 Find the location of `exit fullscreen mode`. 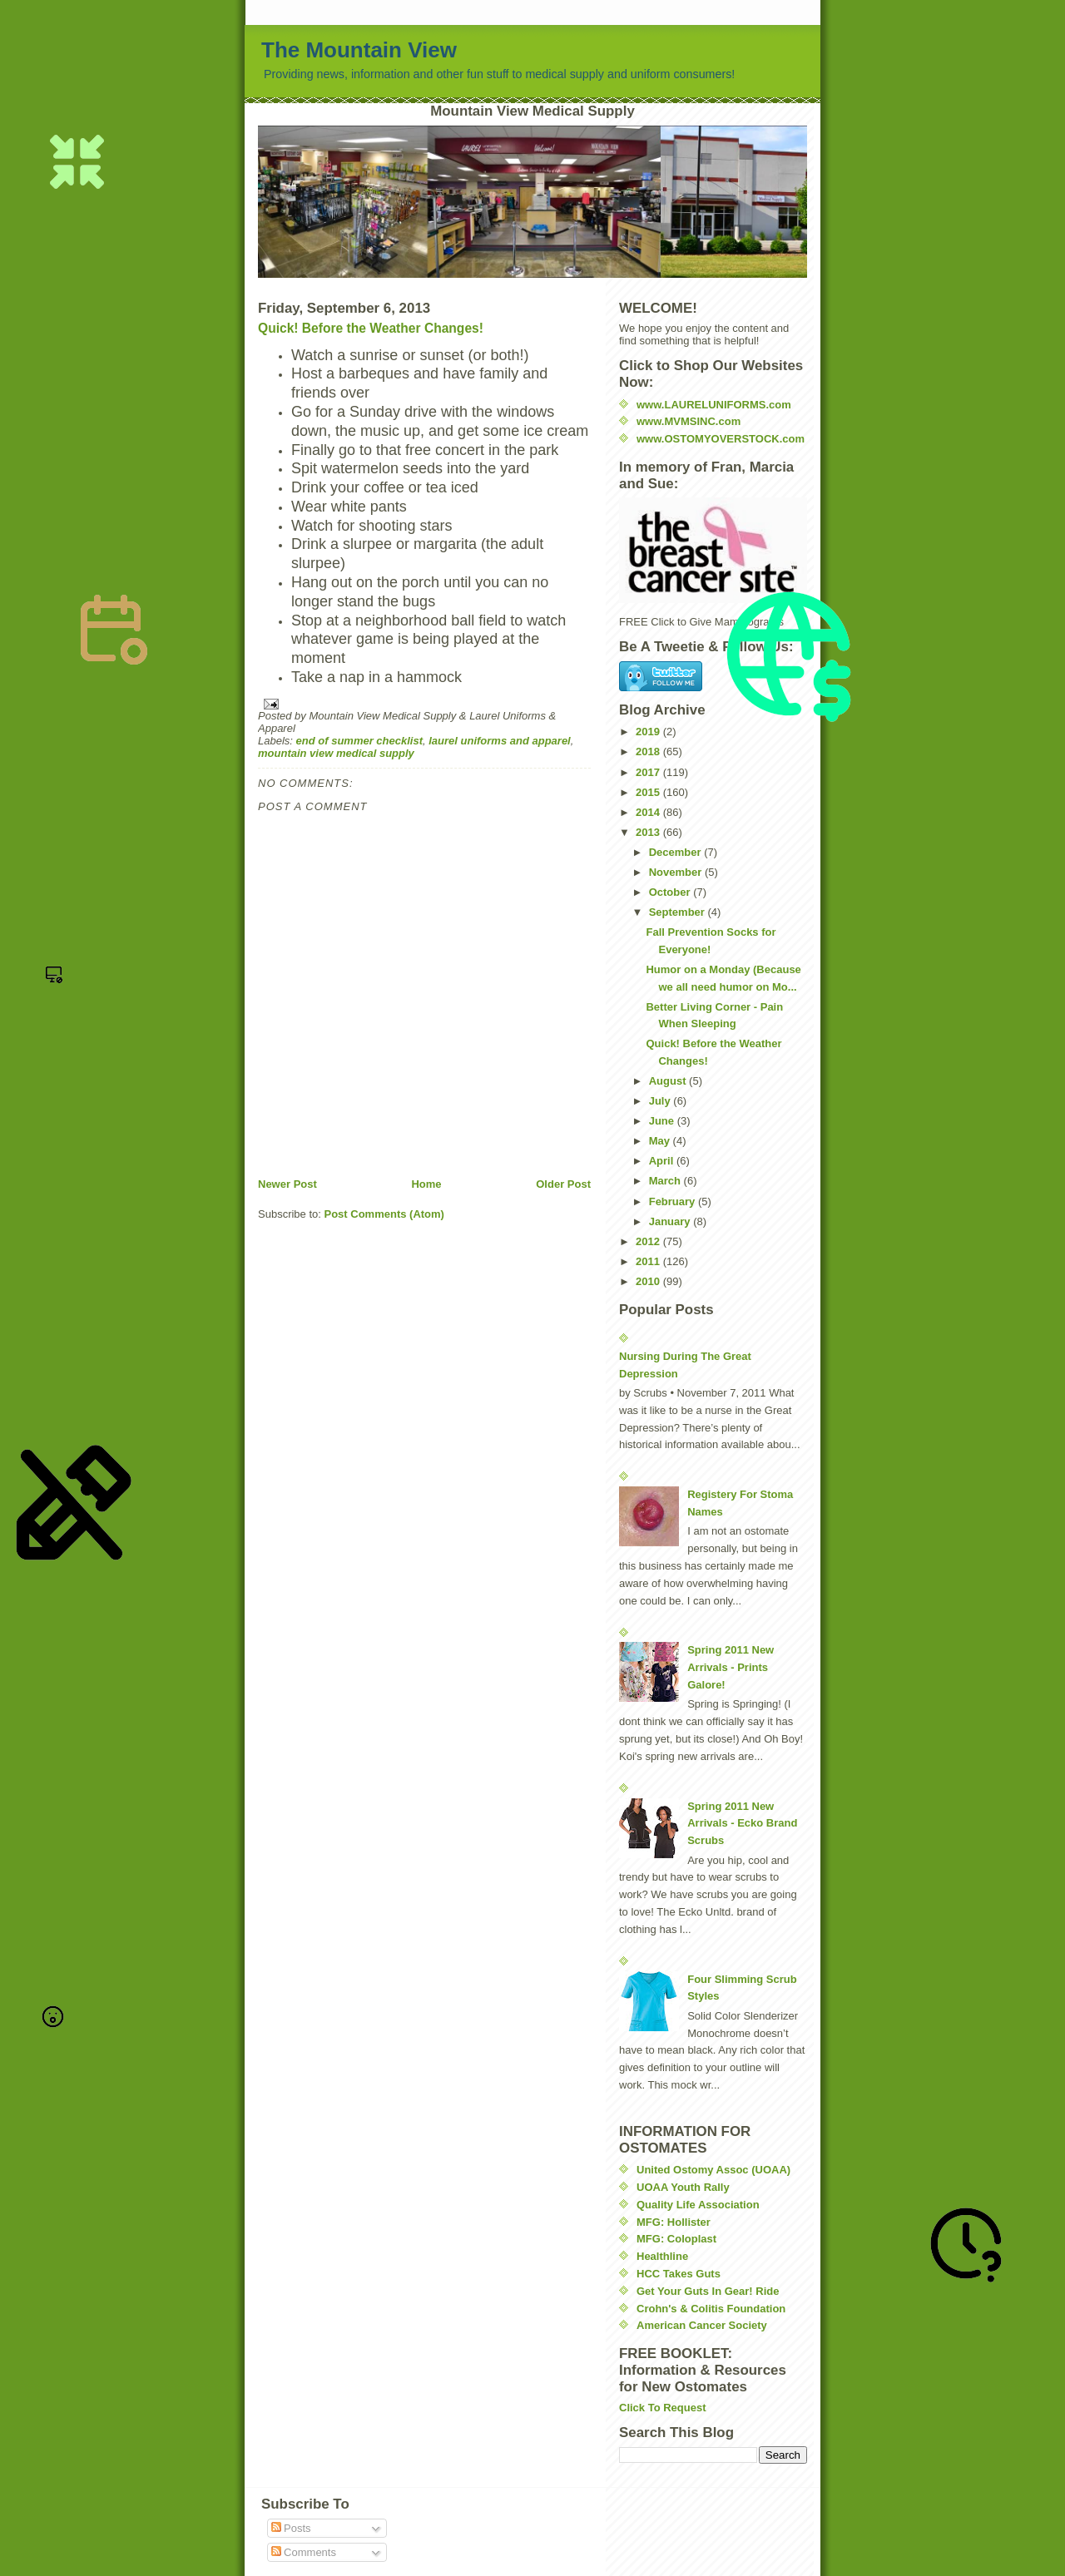

exit fullscreen mode is located at coordinates (77, 161).